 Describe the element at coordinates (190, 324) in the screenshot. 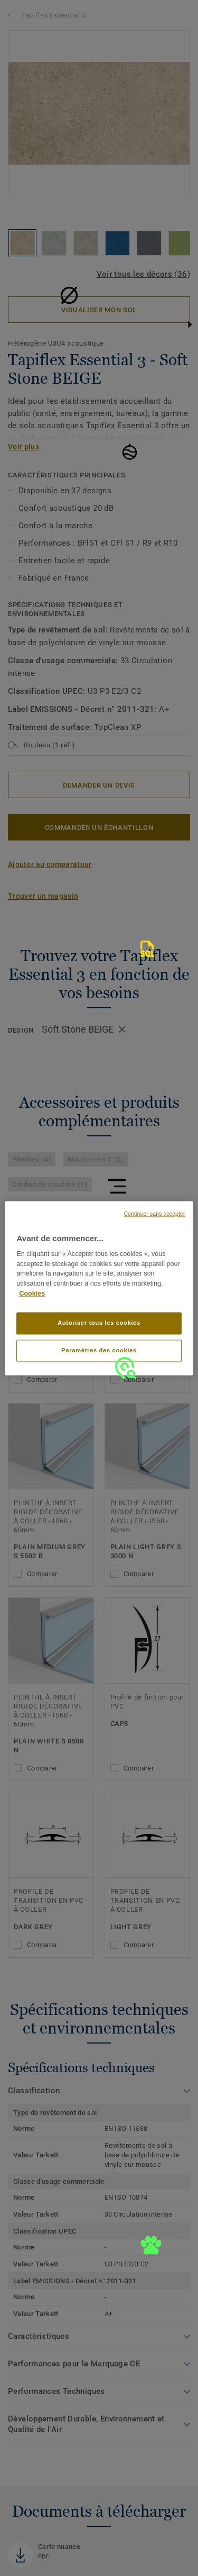

I see `navigate to the next item or page` at that location.